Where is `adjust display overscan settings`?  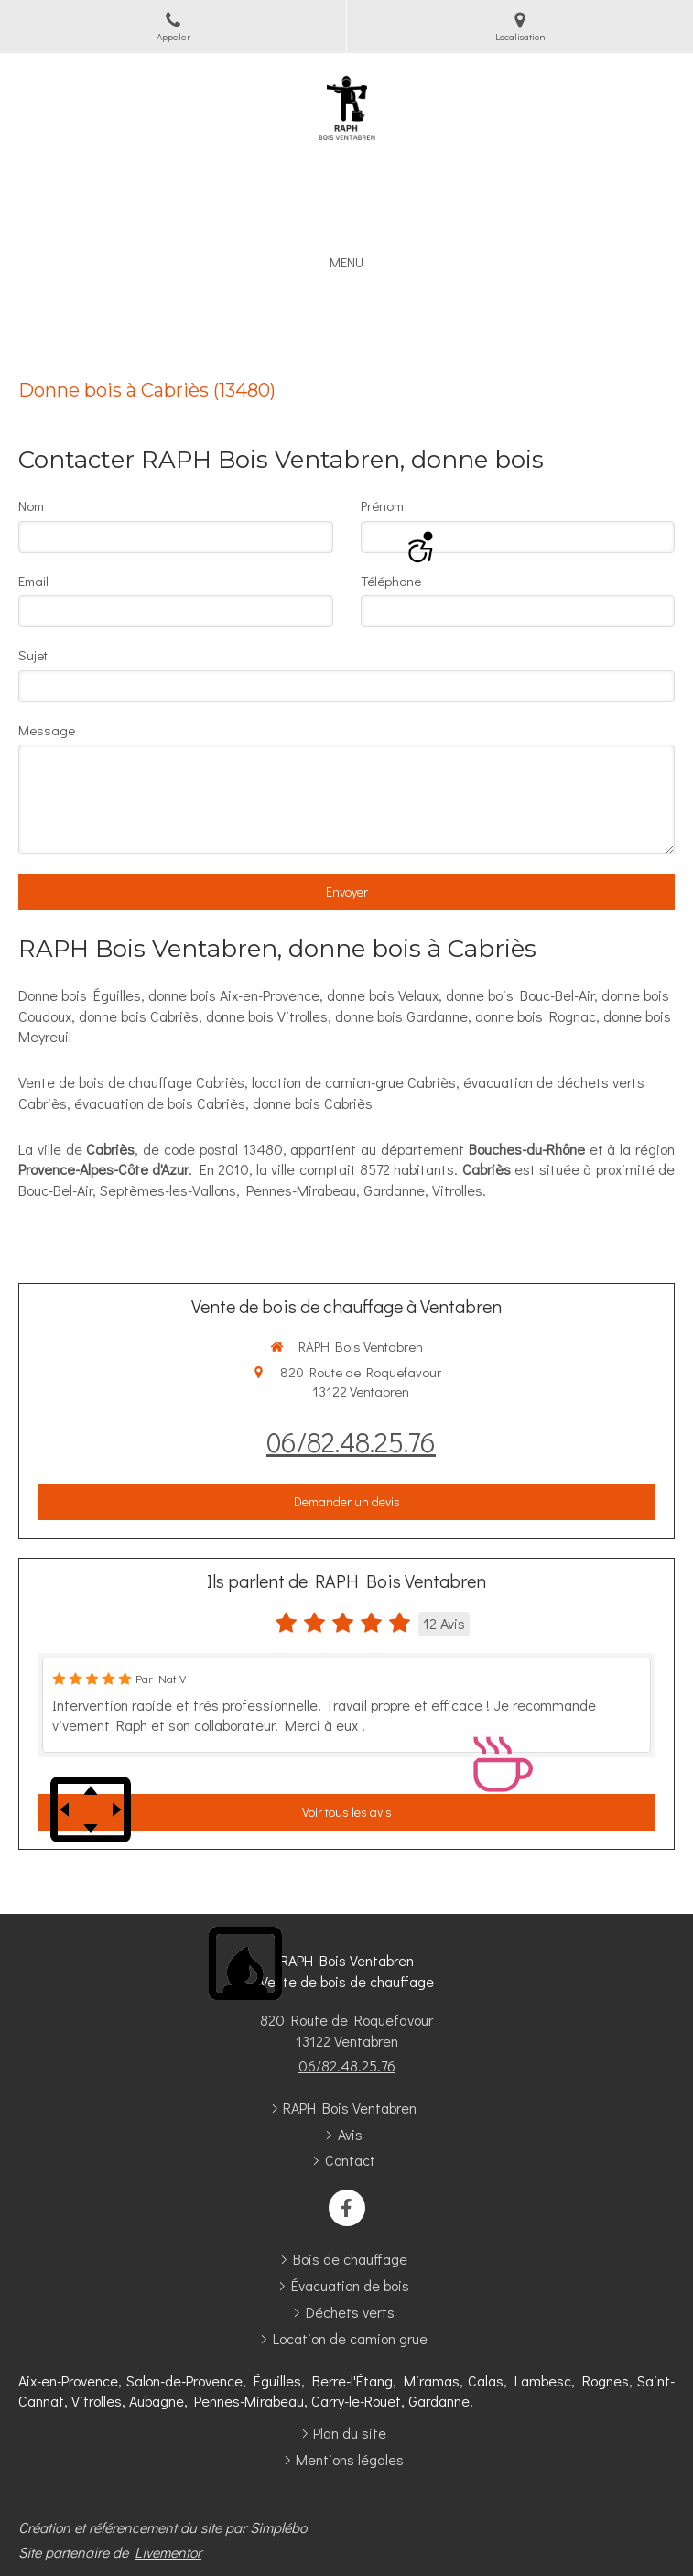 adjust display overscan settings is located at coordinates (91, 1810).